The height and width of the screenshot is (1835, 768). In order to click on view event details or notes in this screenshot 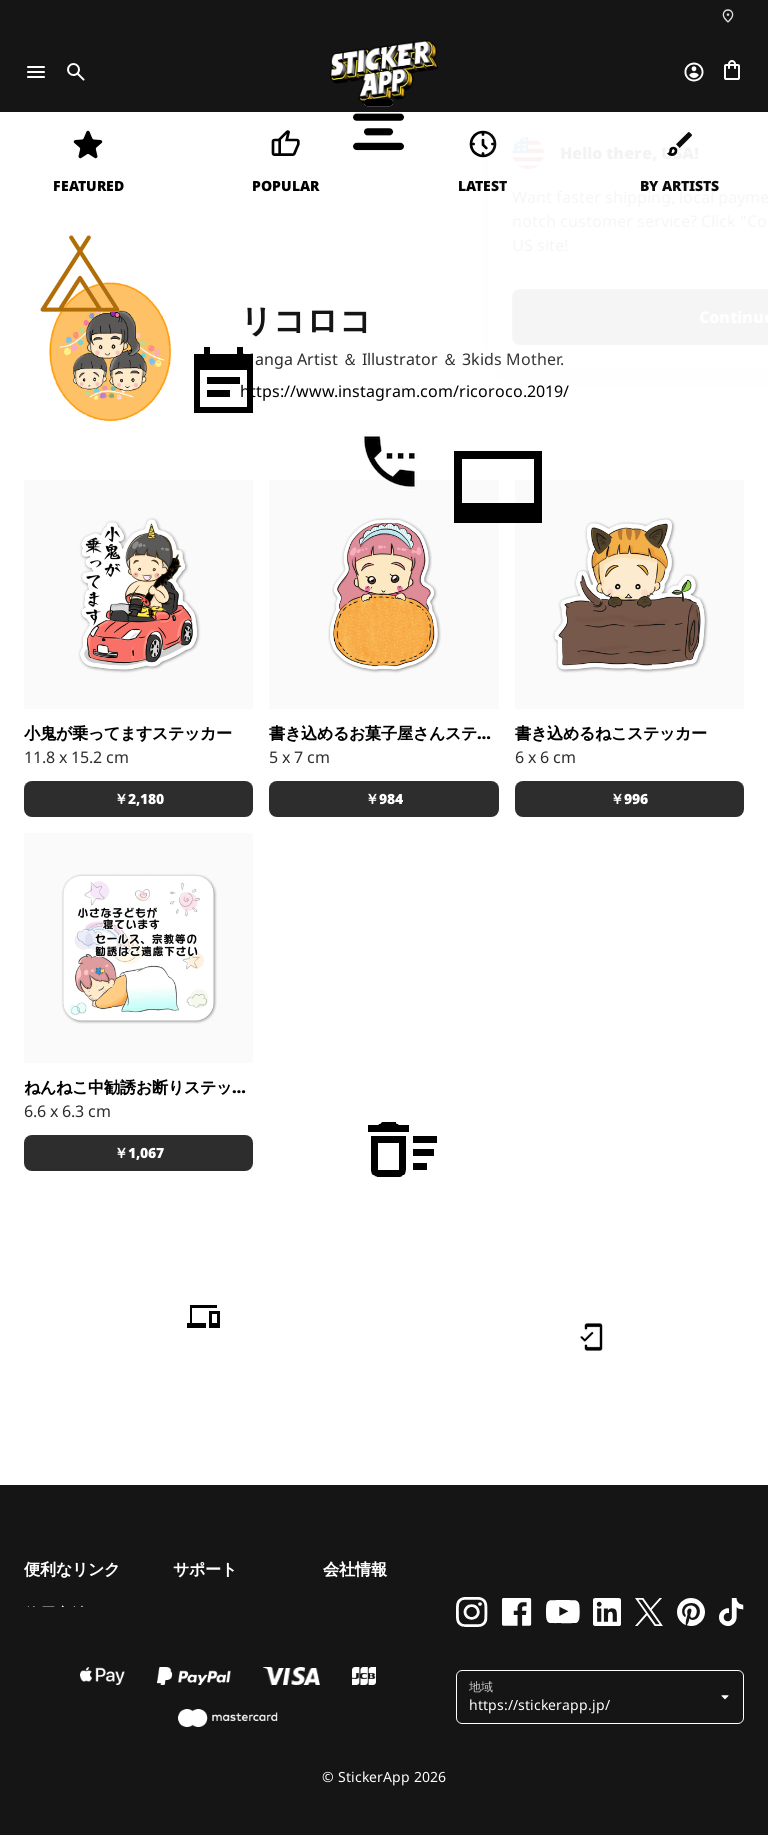, I will do `click(223, 383)`.